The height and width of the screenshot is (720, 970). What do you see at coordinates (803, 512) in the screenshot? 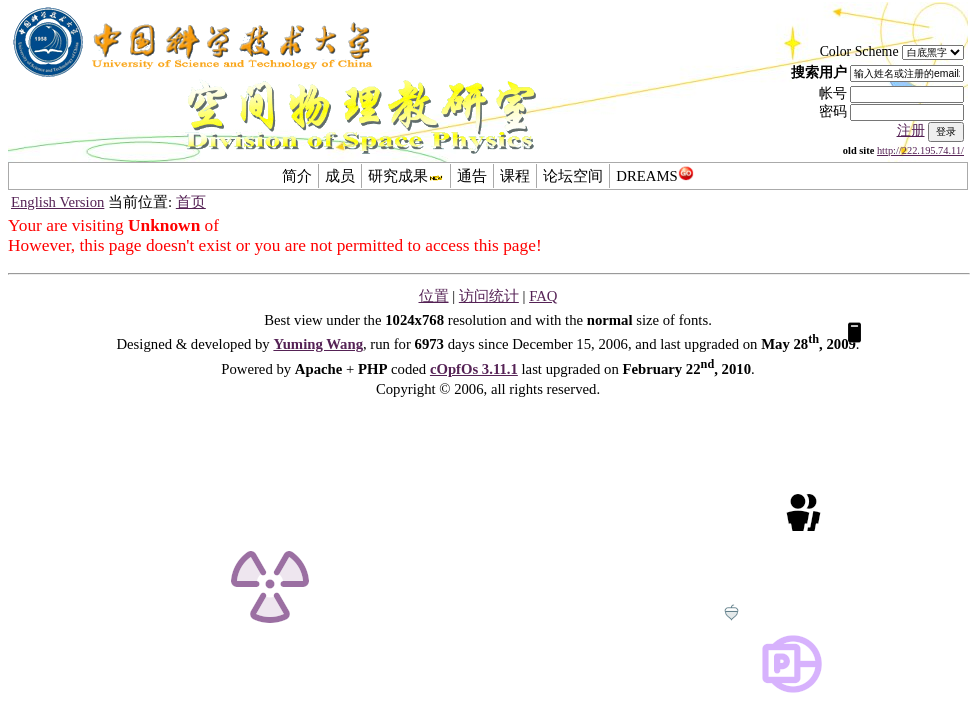
I see `view group members or team` at bounding box center [803, 512].